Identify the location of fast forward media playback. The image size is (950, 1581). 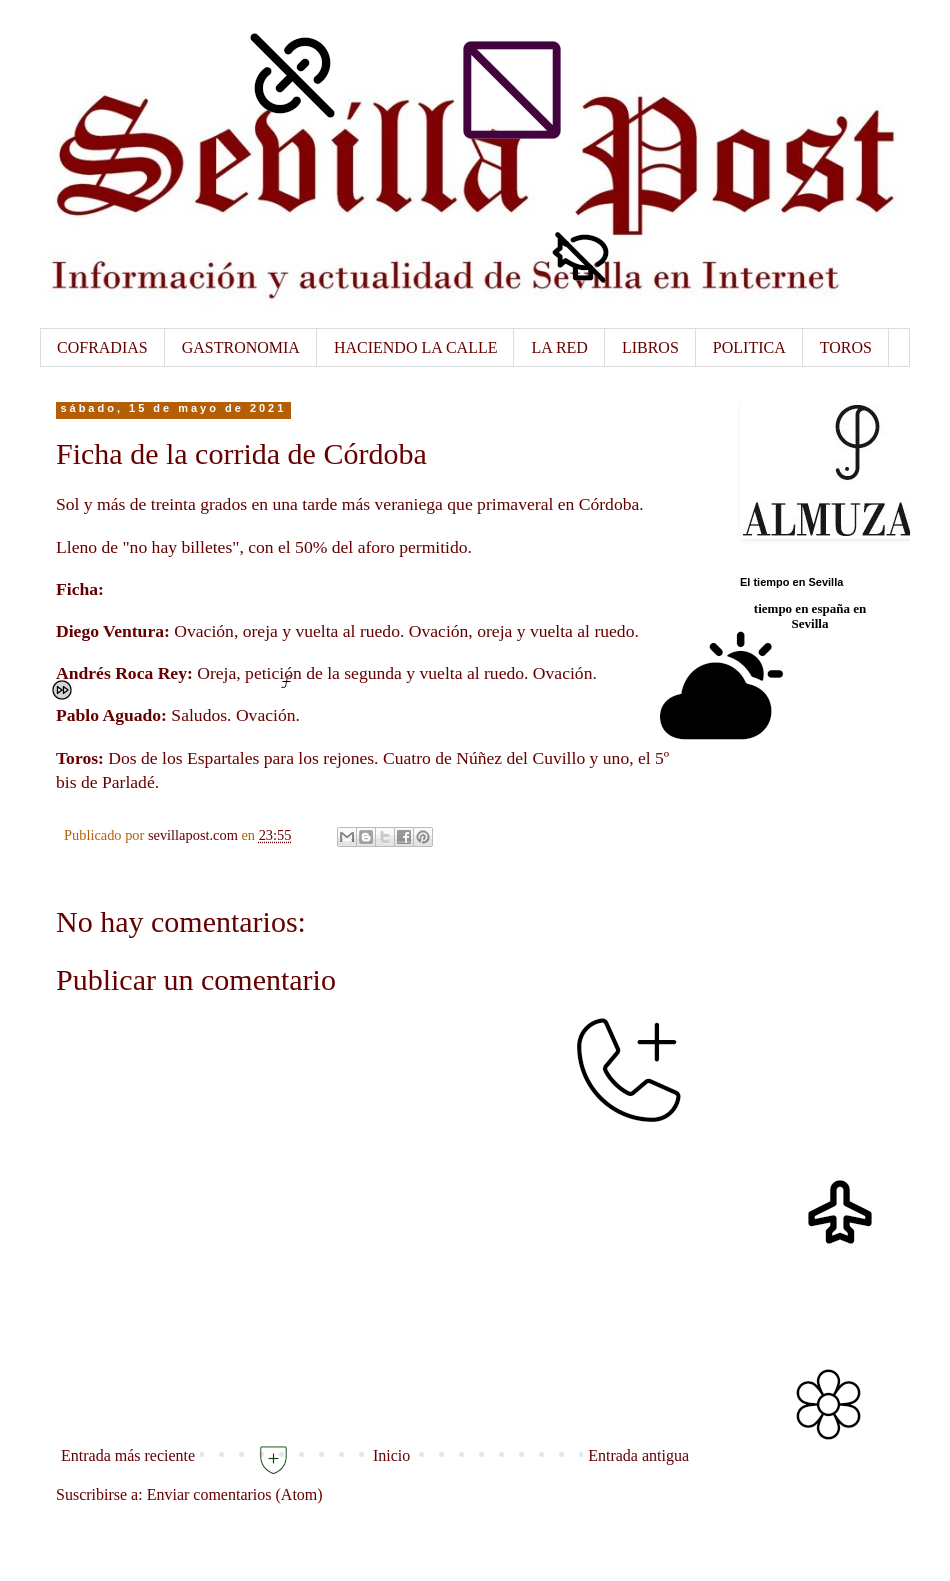
(62, 690).